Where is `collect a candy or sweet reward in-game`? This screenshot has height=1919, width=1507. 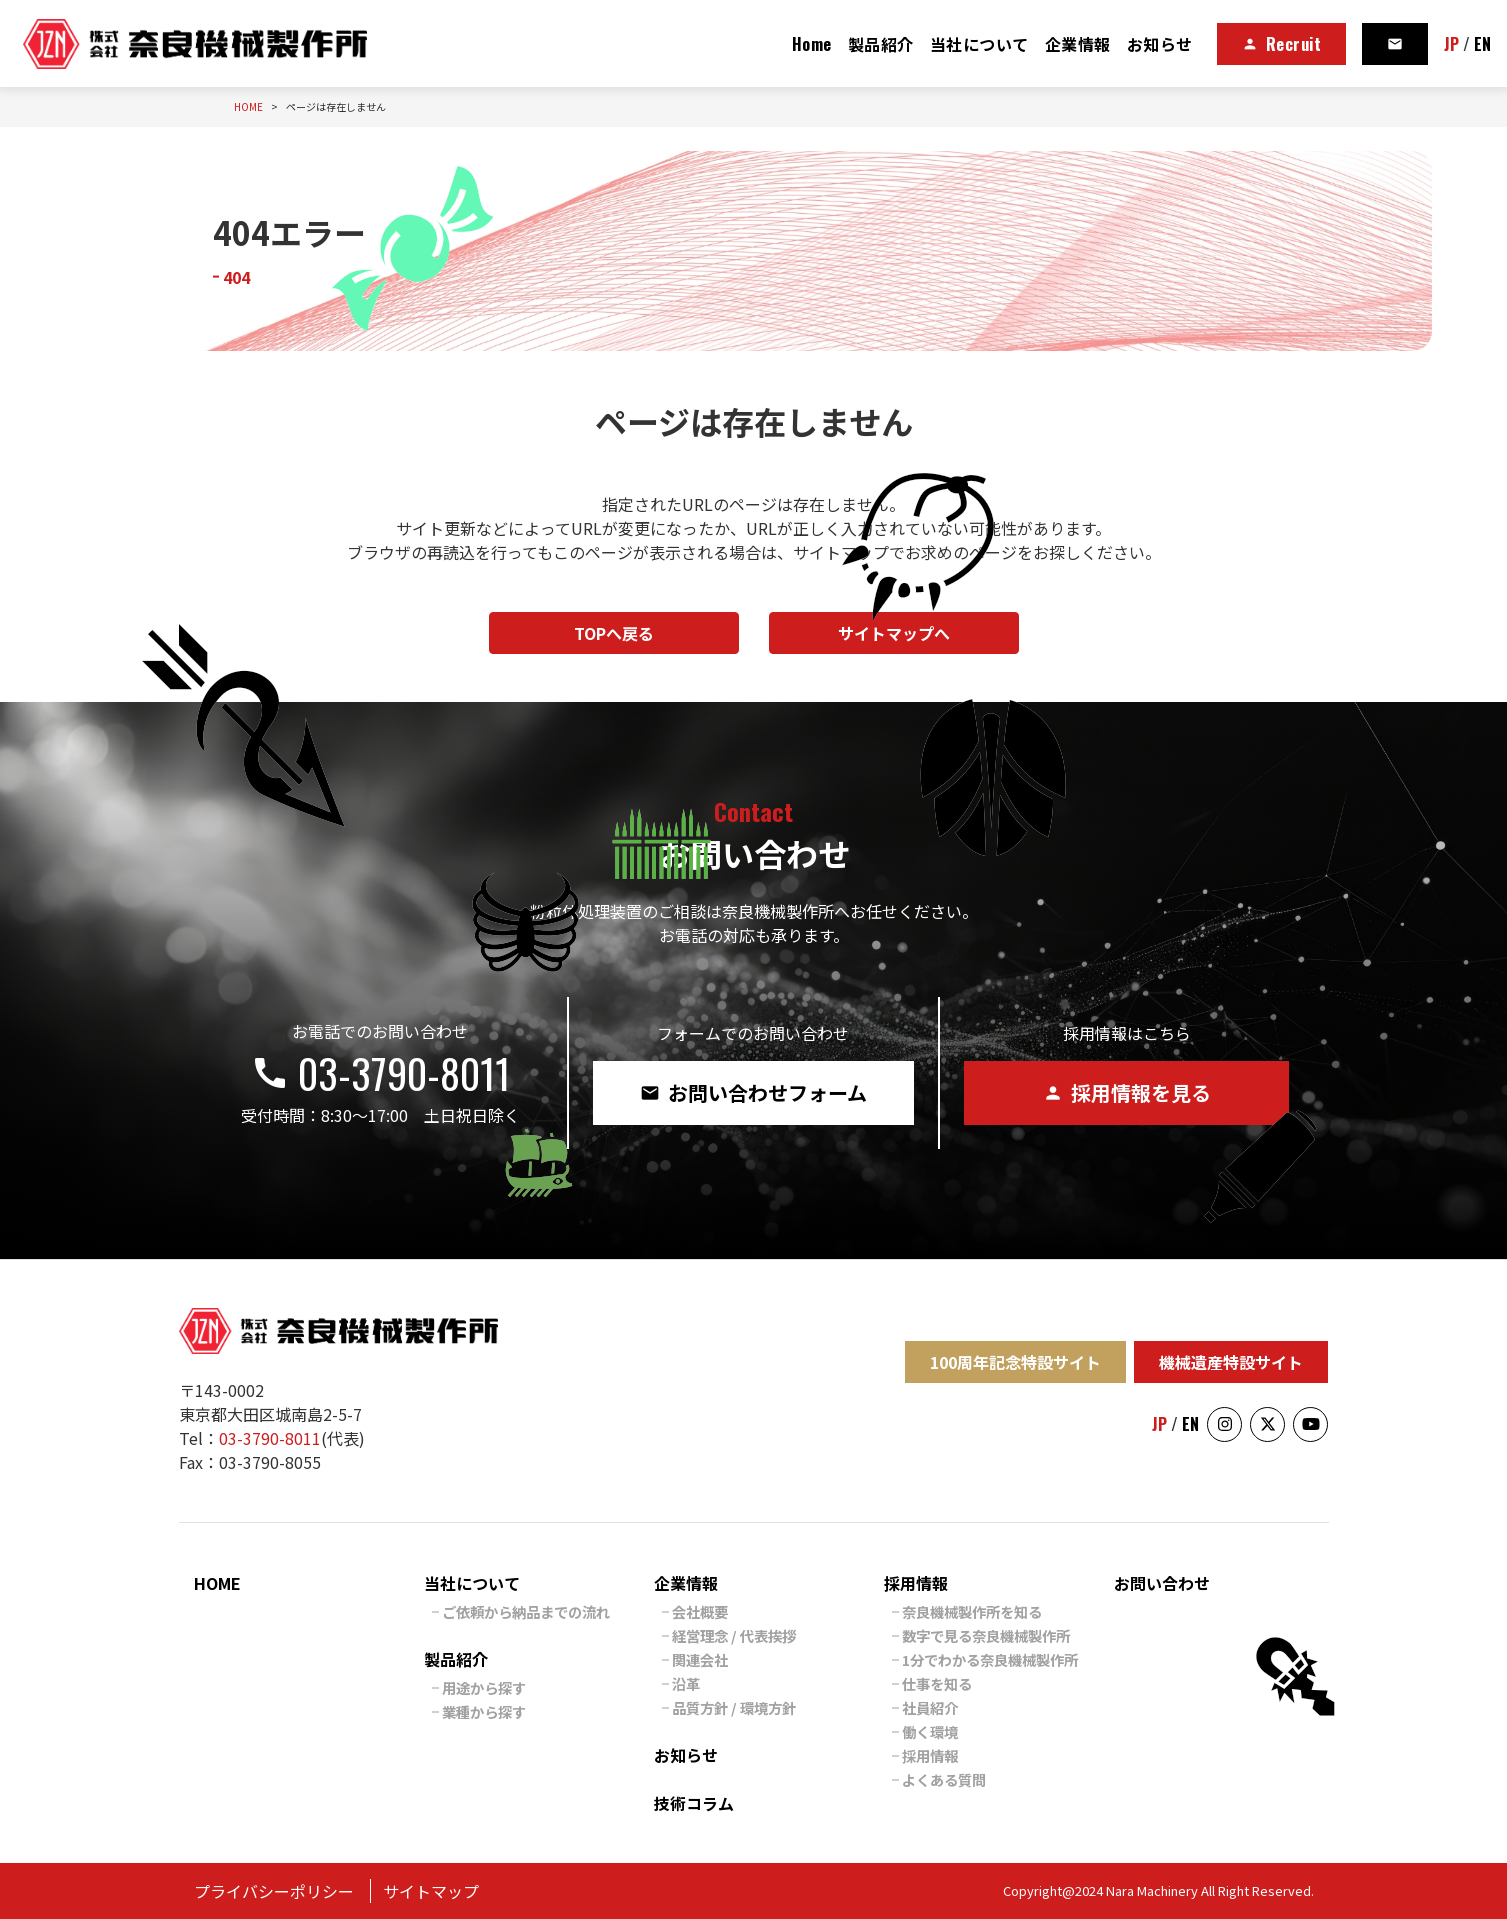
collect a candy or sweet reward in-game is located at coordinates (412, 249).